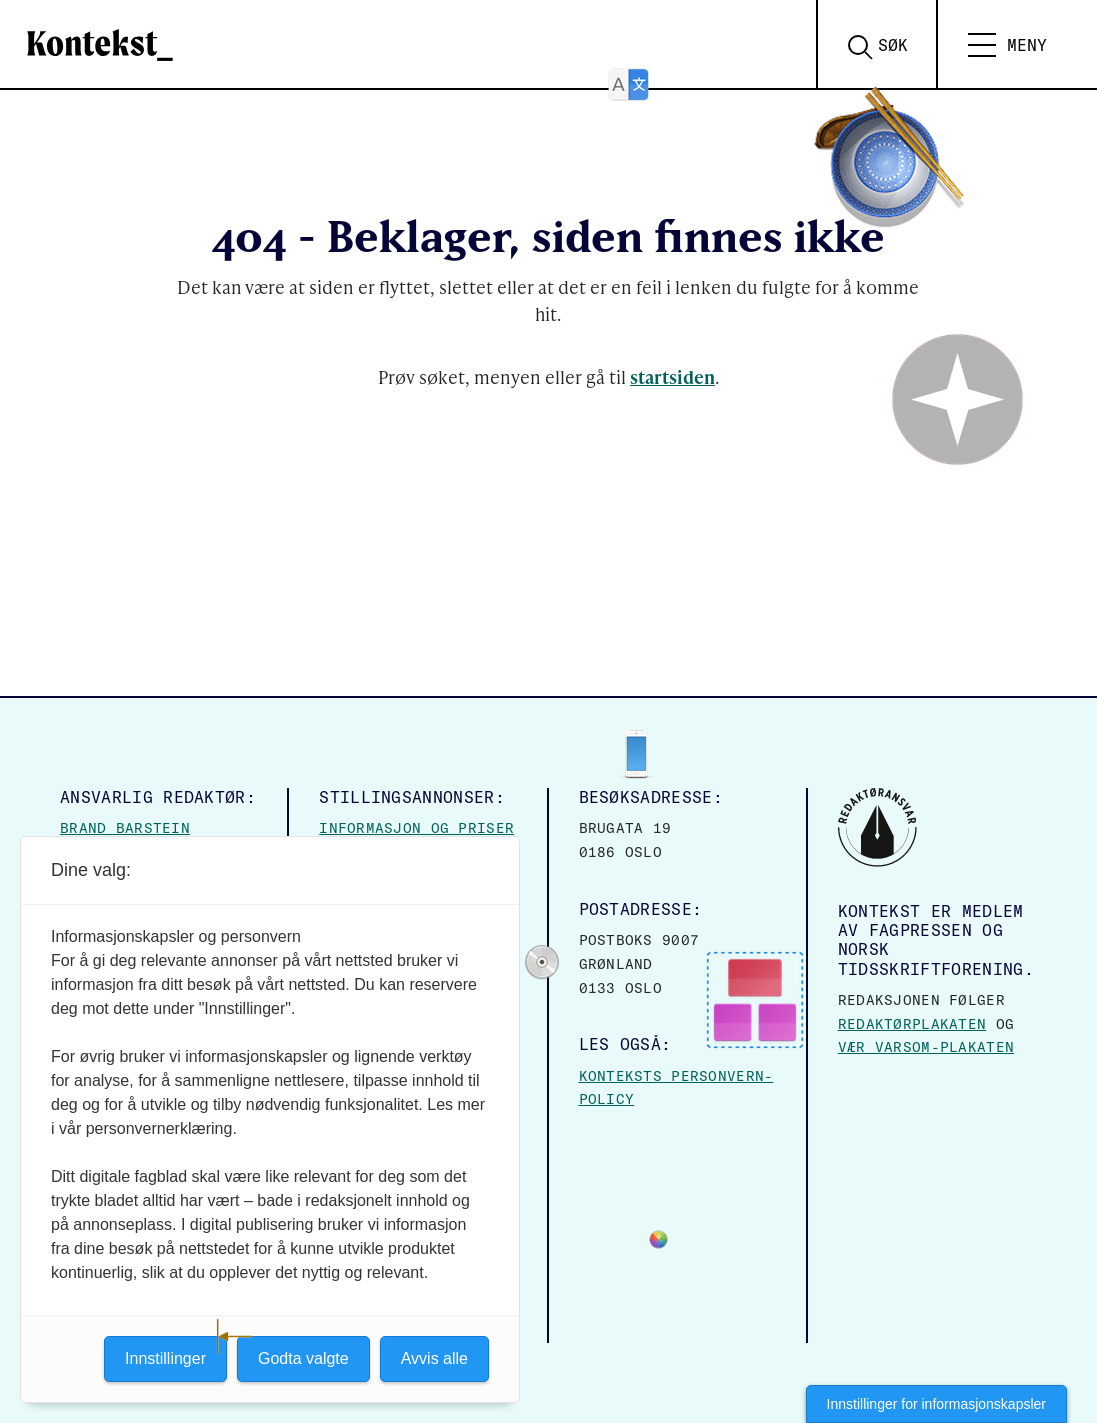 The image size is (1097, 1423). I want to click on go to the first item in a list or sequence, so click(234, 1336).